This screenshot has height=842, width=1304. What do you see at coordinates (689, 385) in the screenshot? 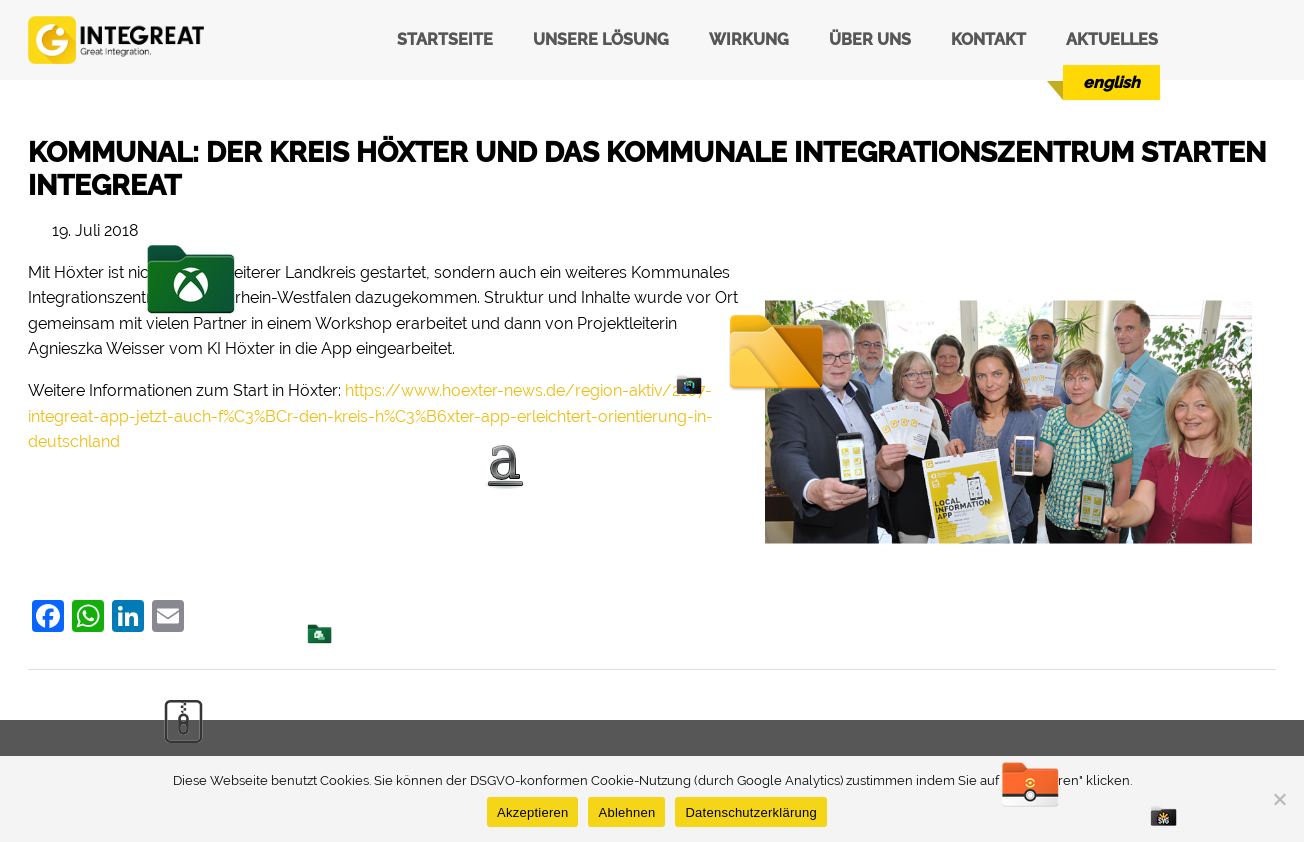
I see `folder containing JetBrains DataSpell project files` at bounding box center [689, 385].